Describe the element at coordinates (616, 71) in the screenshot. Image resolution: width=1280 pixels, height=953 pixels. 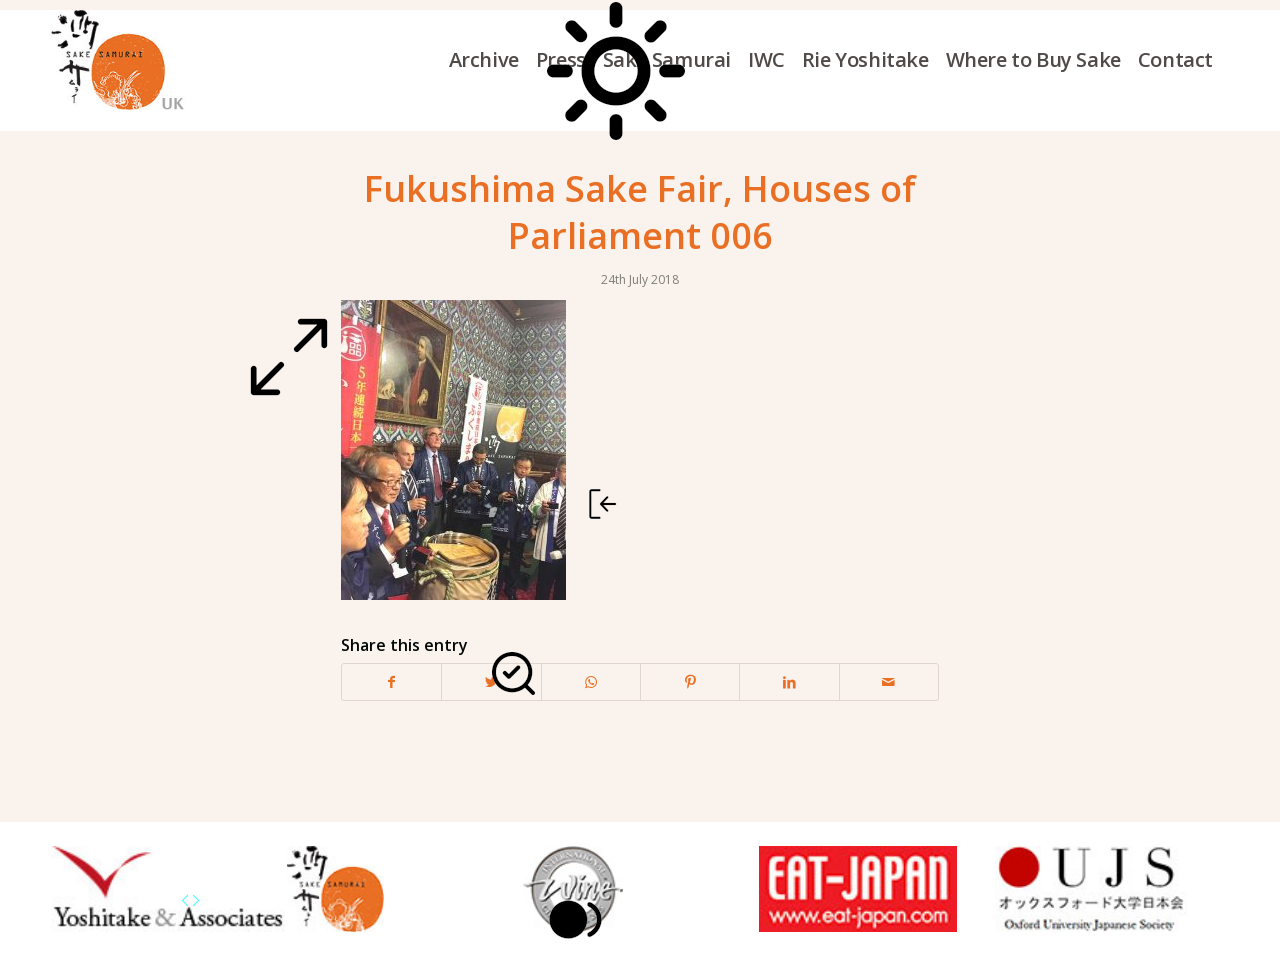
I see `switch to light mode` at that location.